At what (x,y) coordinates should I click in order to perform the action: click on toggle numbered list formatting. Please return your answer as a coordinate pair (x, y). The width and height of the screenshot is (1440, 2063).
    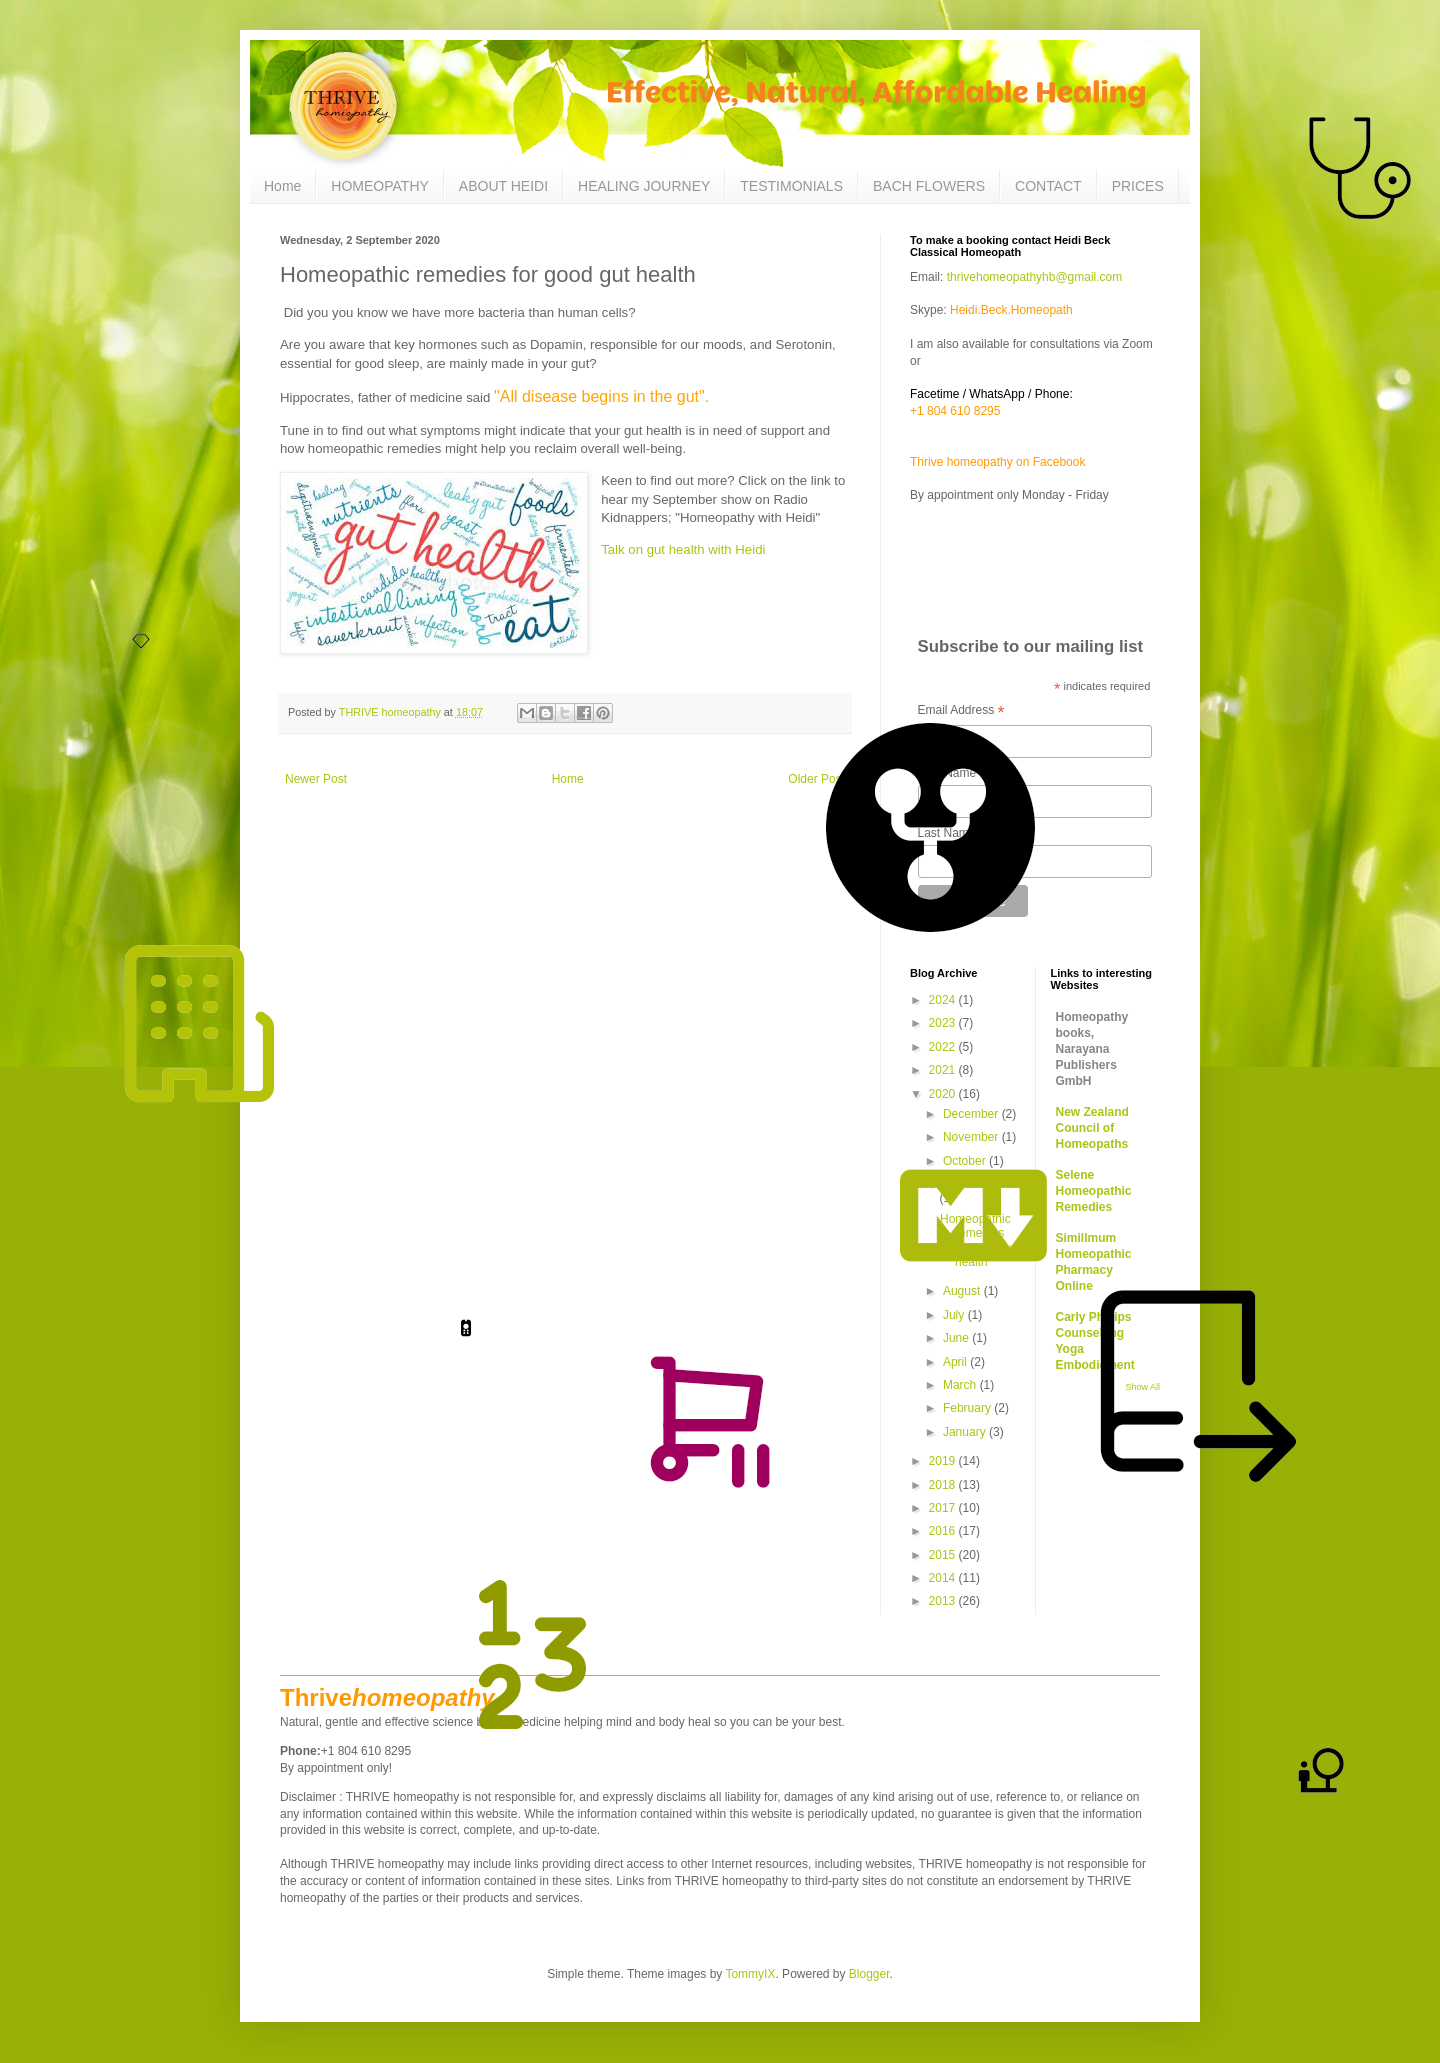
    Looking at the image, I should click on (525, 1654).